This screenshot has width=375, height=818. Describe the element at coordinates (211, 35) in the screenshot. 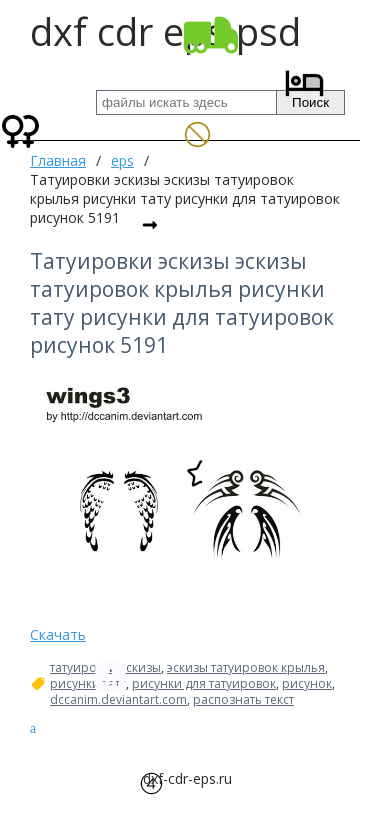

I see `track shipment or delivery status` at that location.